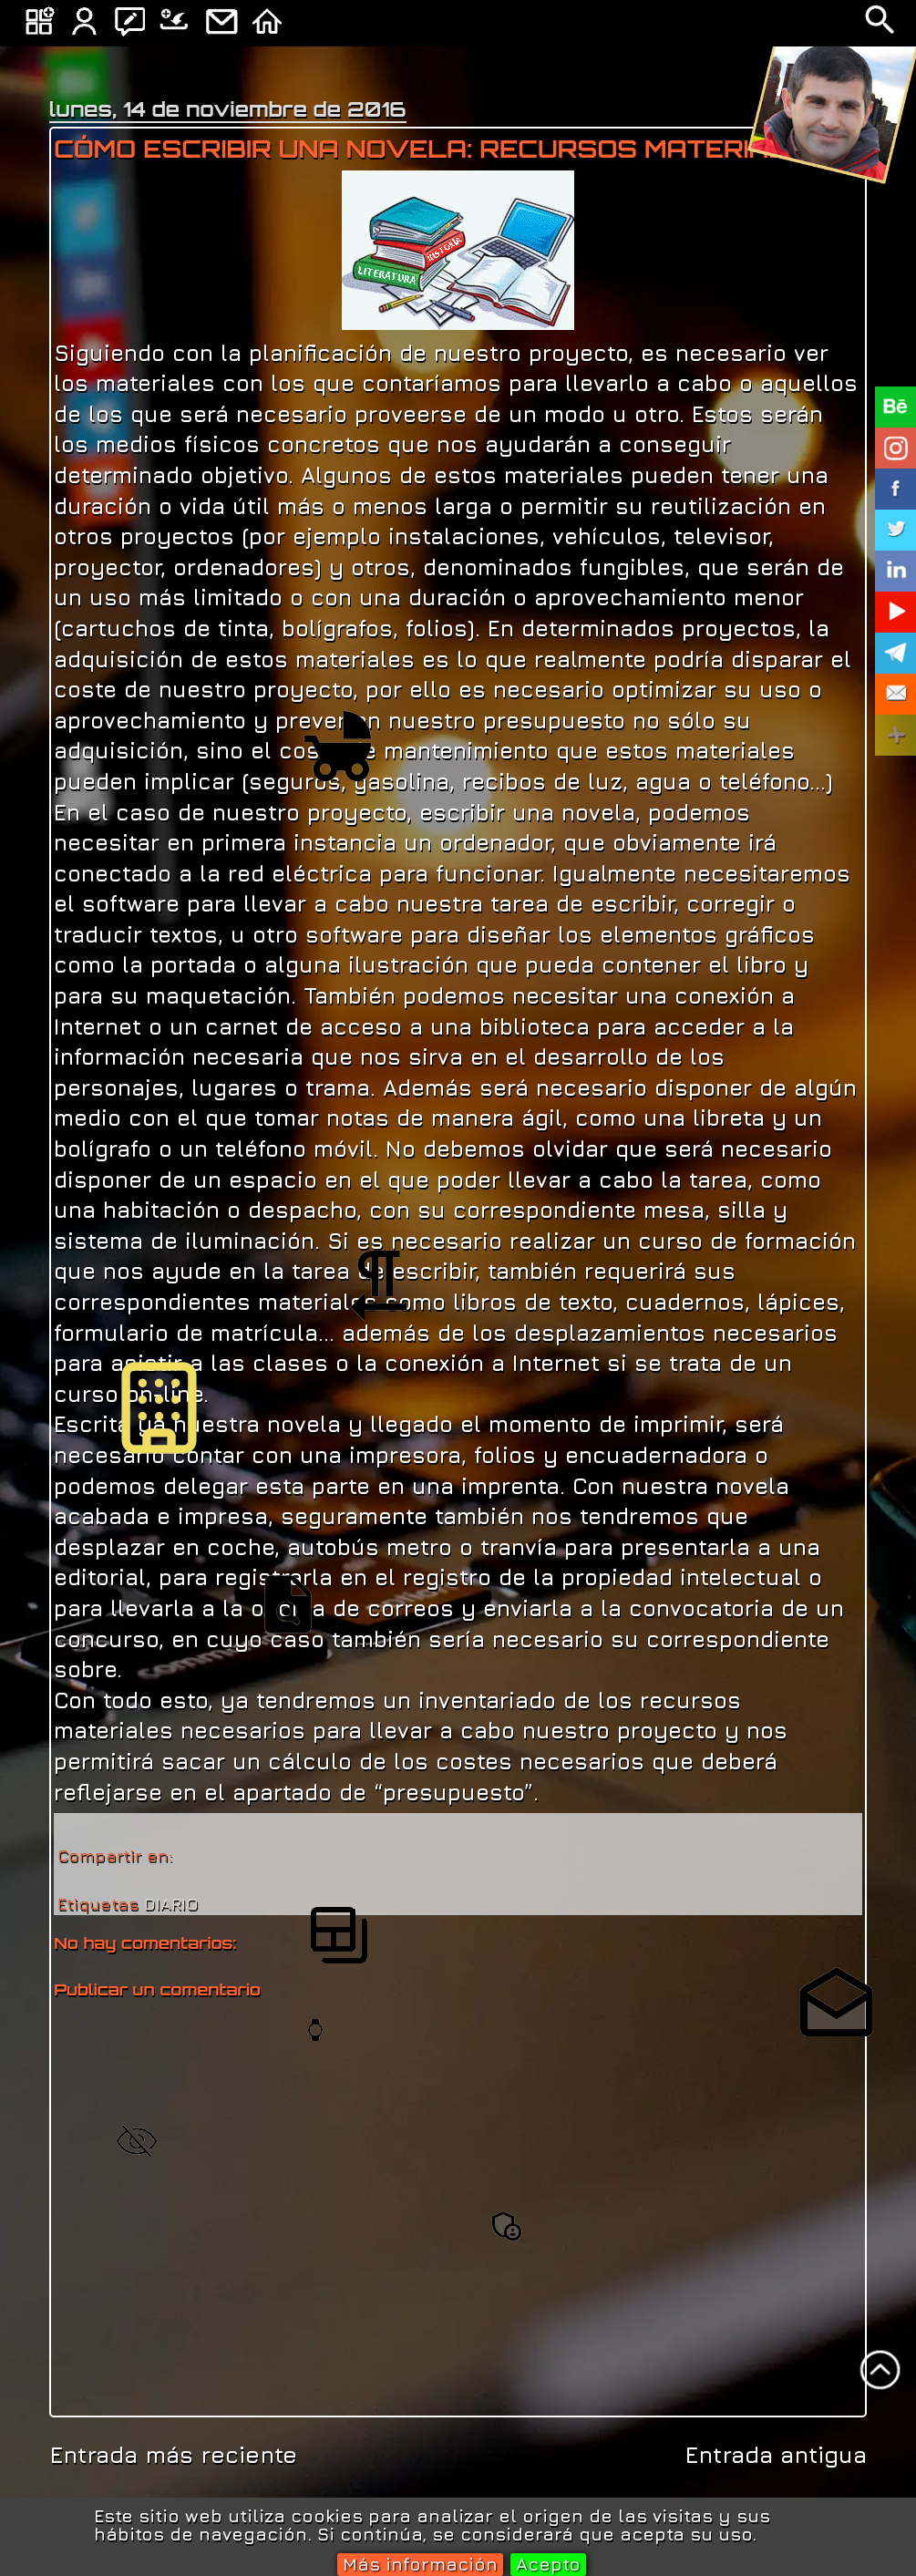 This screenshot has width=916, height=2576. What do you see at coordinates (837, 2007) in the screenshot?
I see `view drafts or unsent messages` at bounding box center [837, 2007].